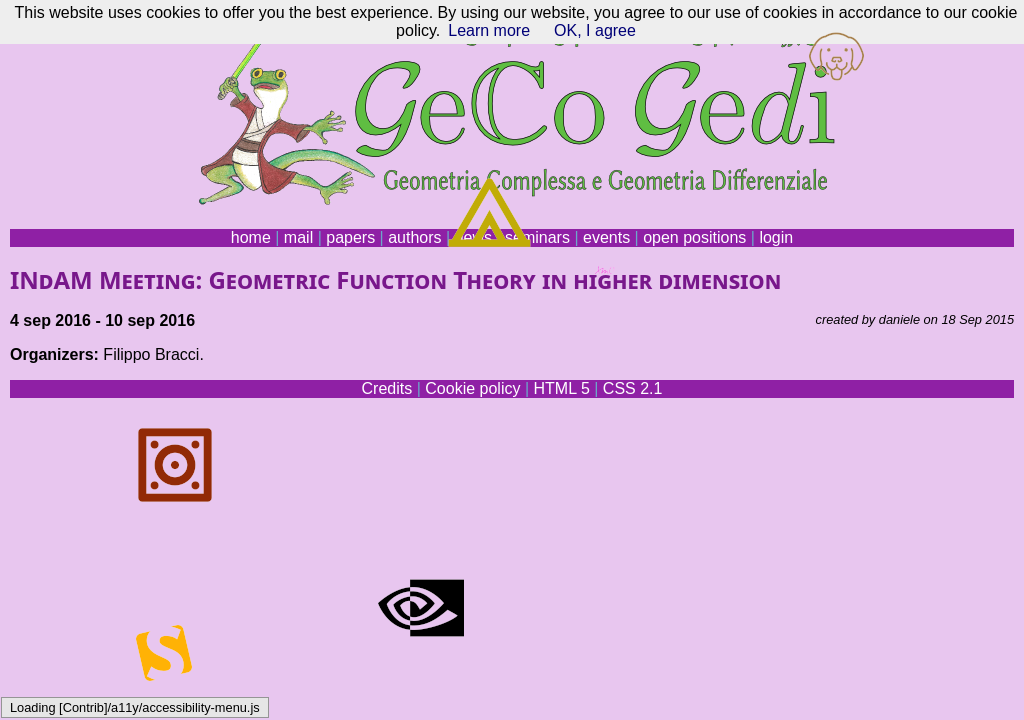 This screenshot has width=1024, height=720. Describe the element at coordinates (175, 465) in the screenshot. I see `audio speaker or sound output device` at that location.